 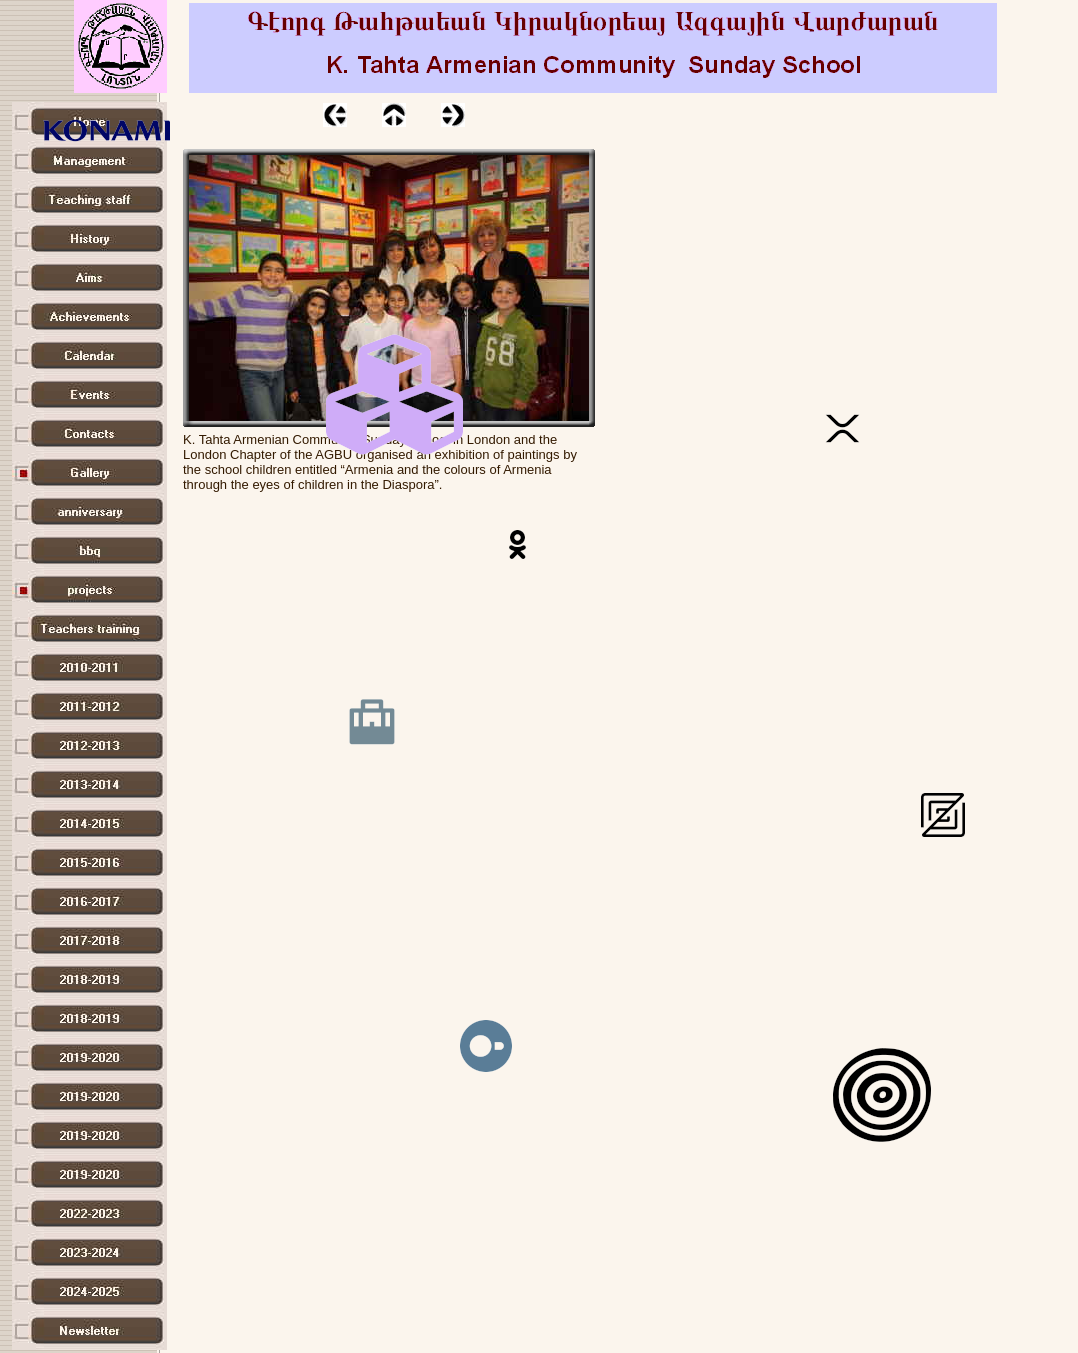 I want to click on konami company logo, so click(x=106, y=130).